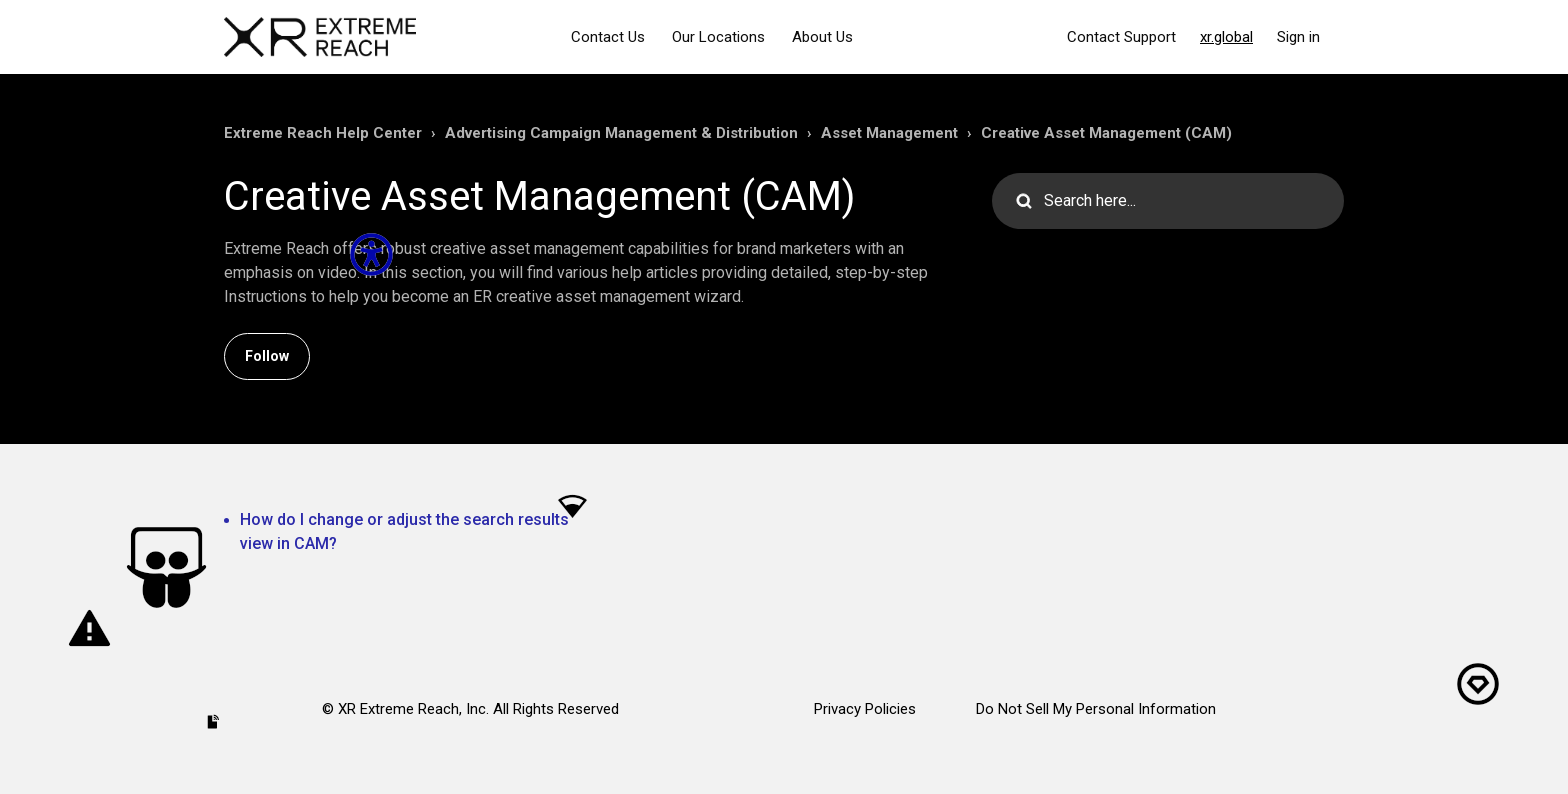 Image resolution: width=1568 pixels, height=794 pixels. What do you see at coordinates (371, 254) in the screenshot?
I see `access accessibility settings` at bounding box center [371, 254].